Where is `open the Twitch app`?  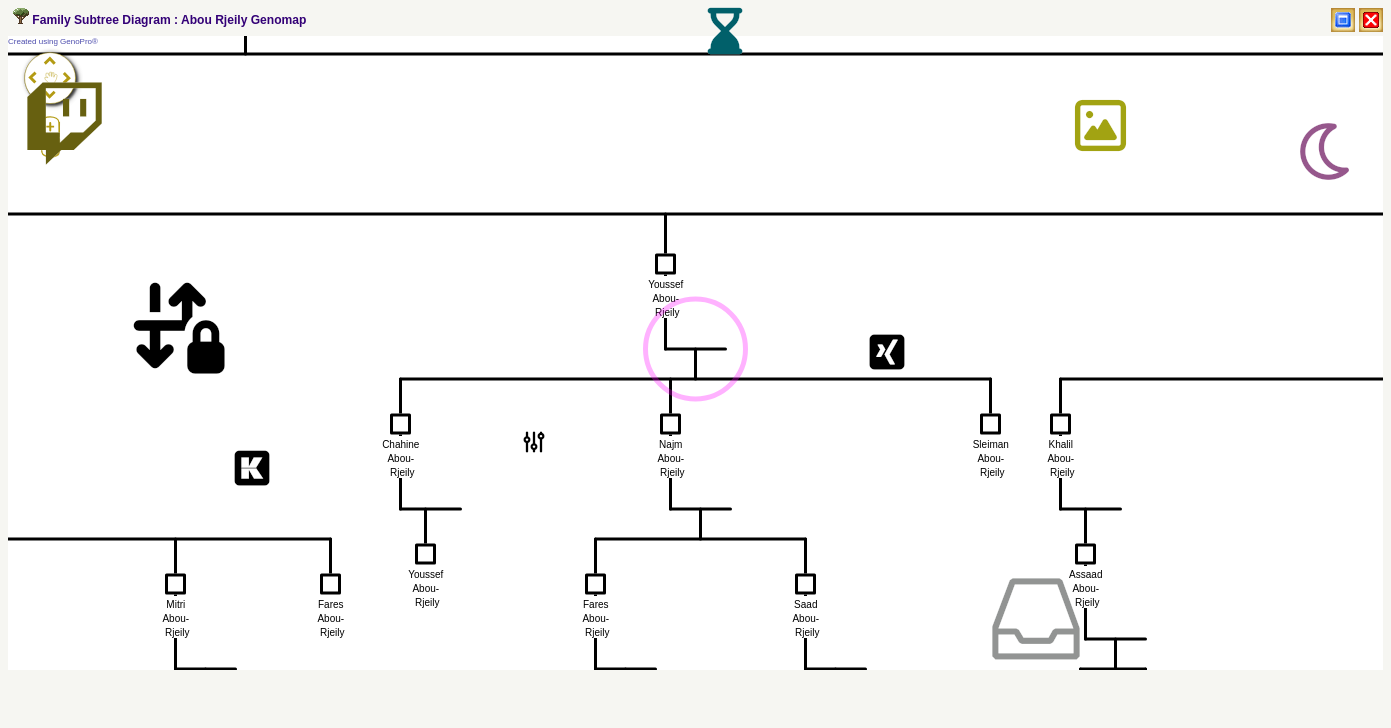
open the Twitch app is located at coordinates (64, 123).